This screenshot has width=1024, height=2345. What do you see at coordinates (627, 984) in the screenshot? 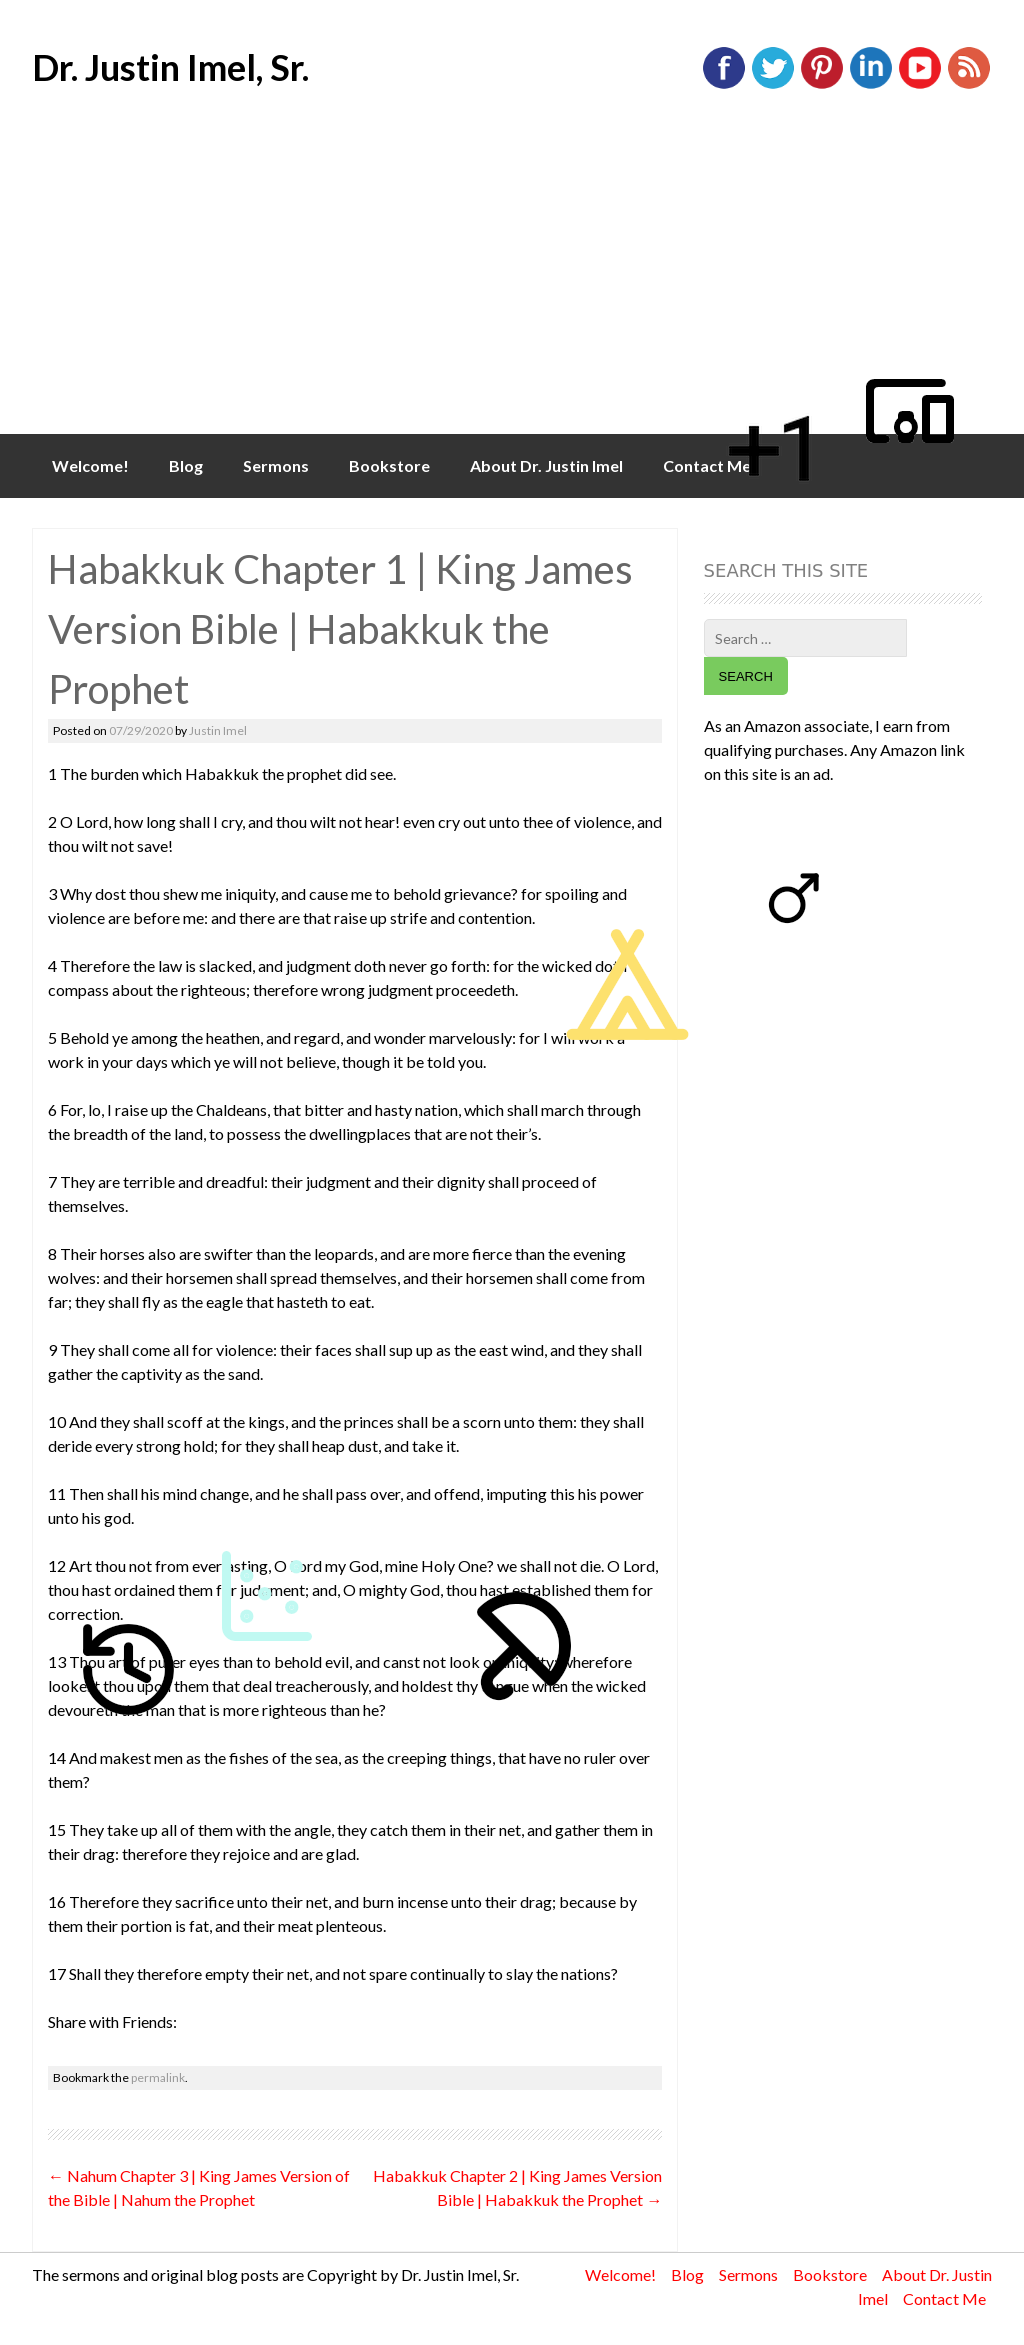
I see `view camping or outdoor locations` at bounding box center [627, 984].